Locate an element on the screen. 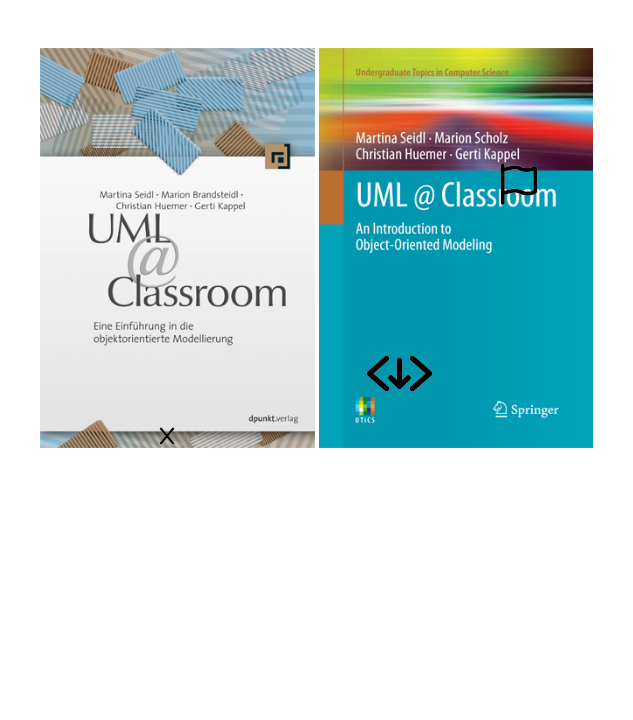  download source code or script files is located at coordinates (399, 373).